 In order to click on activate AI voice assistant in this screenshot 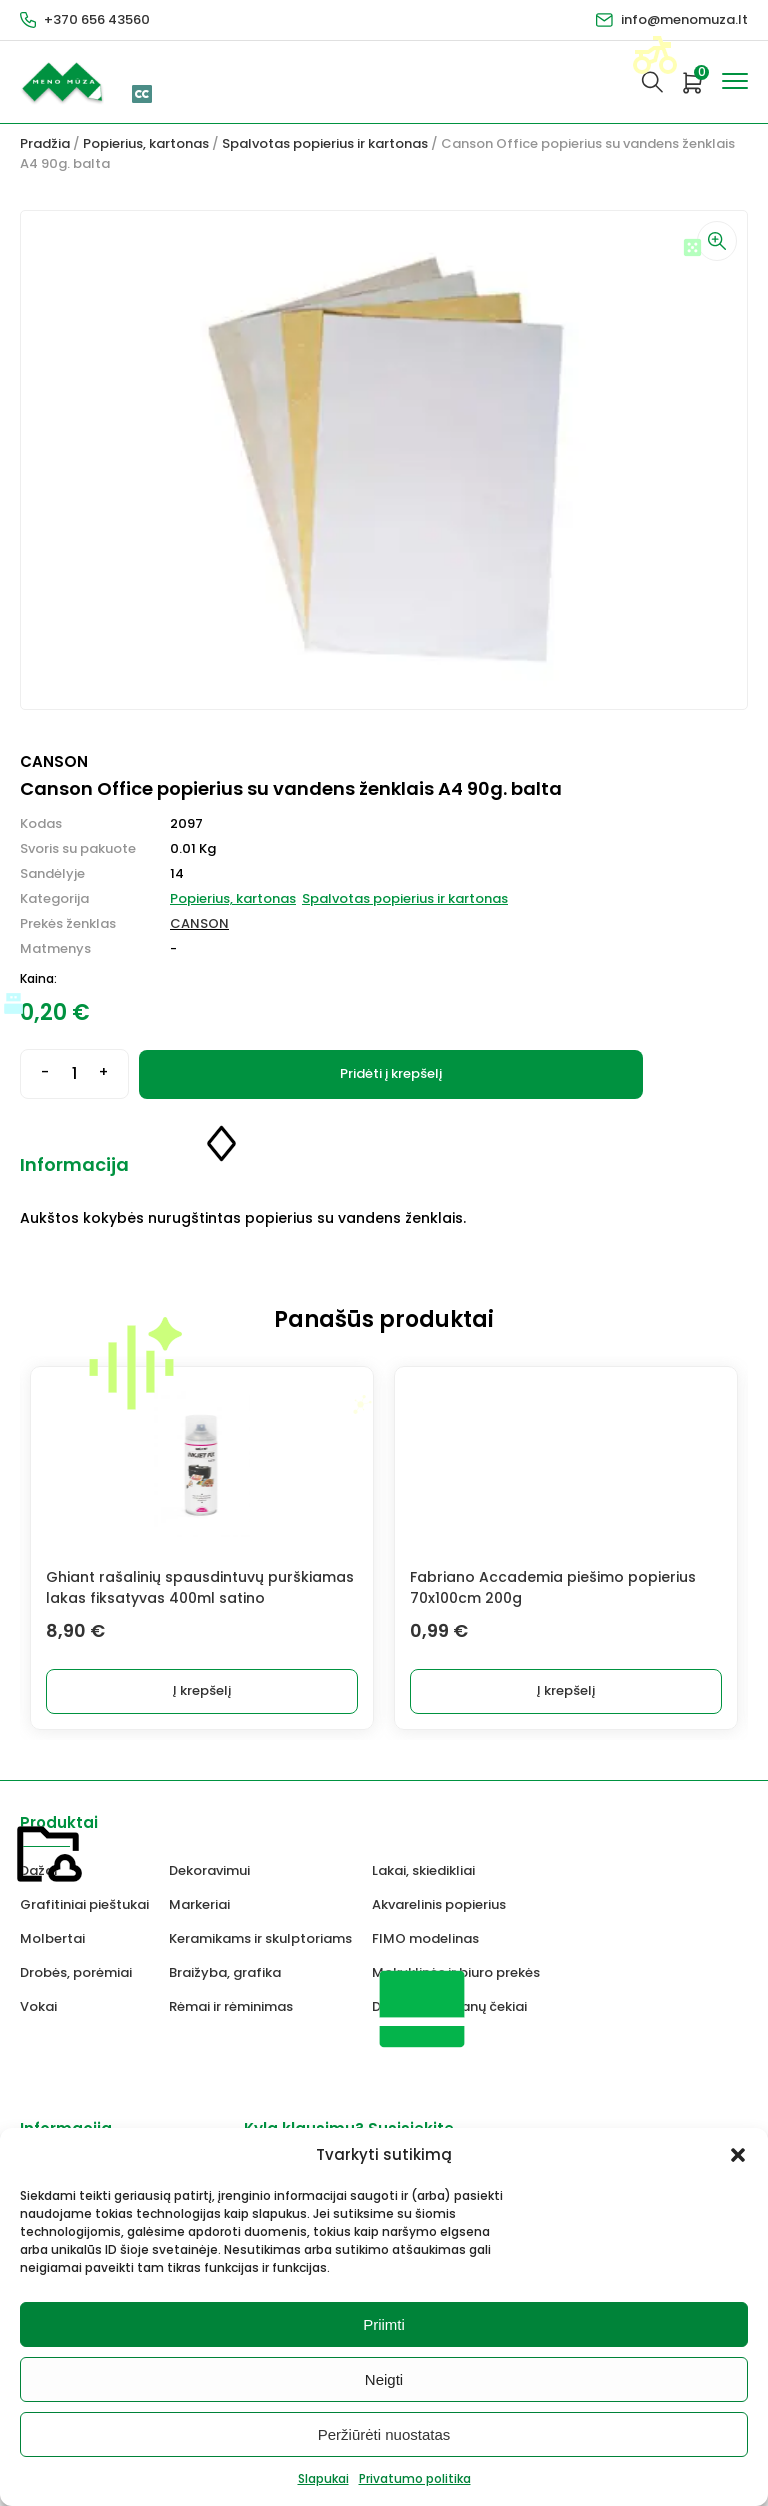, I will do `click(131, 1367)`.